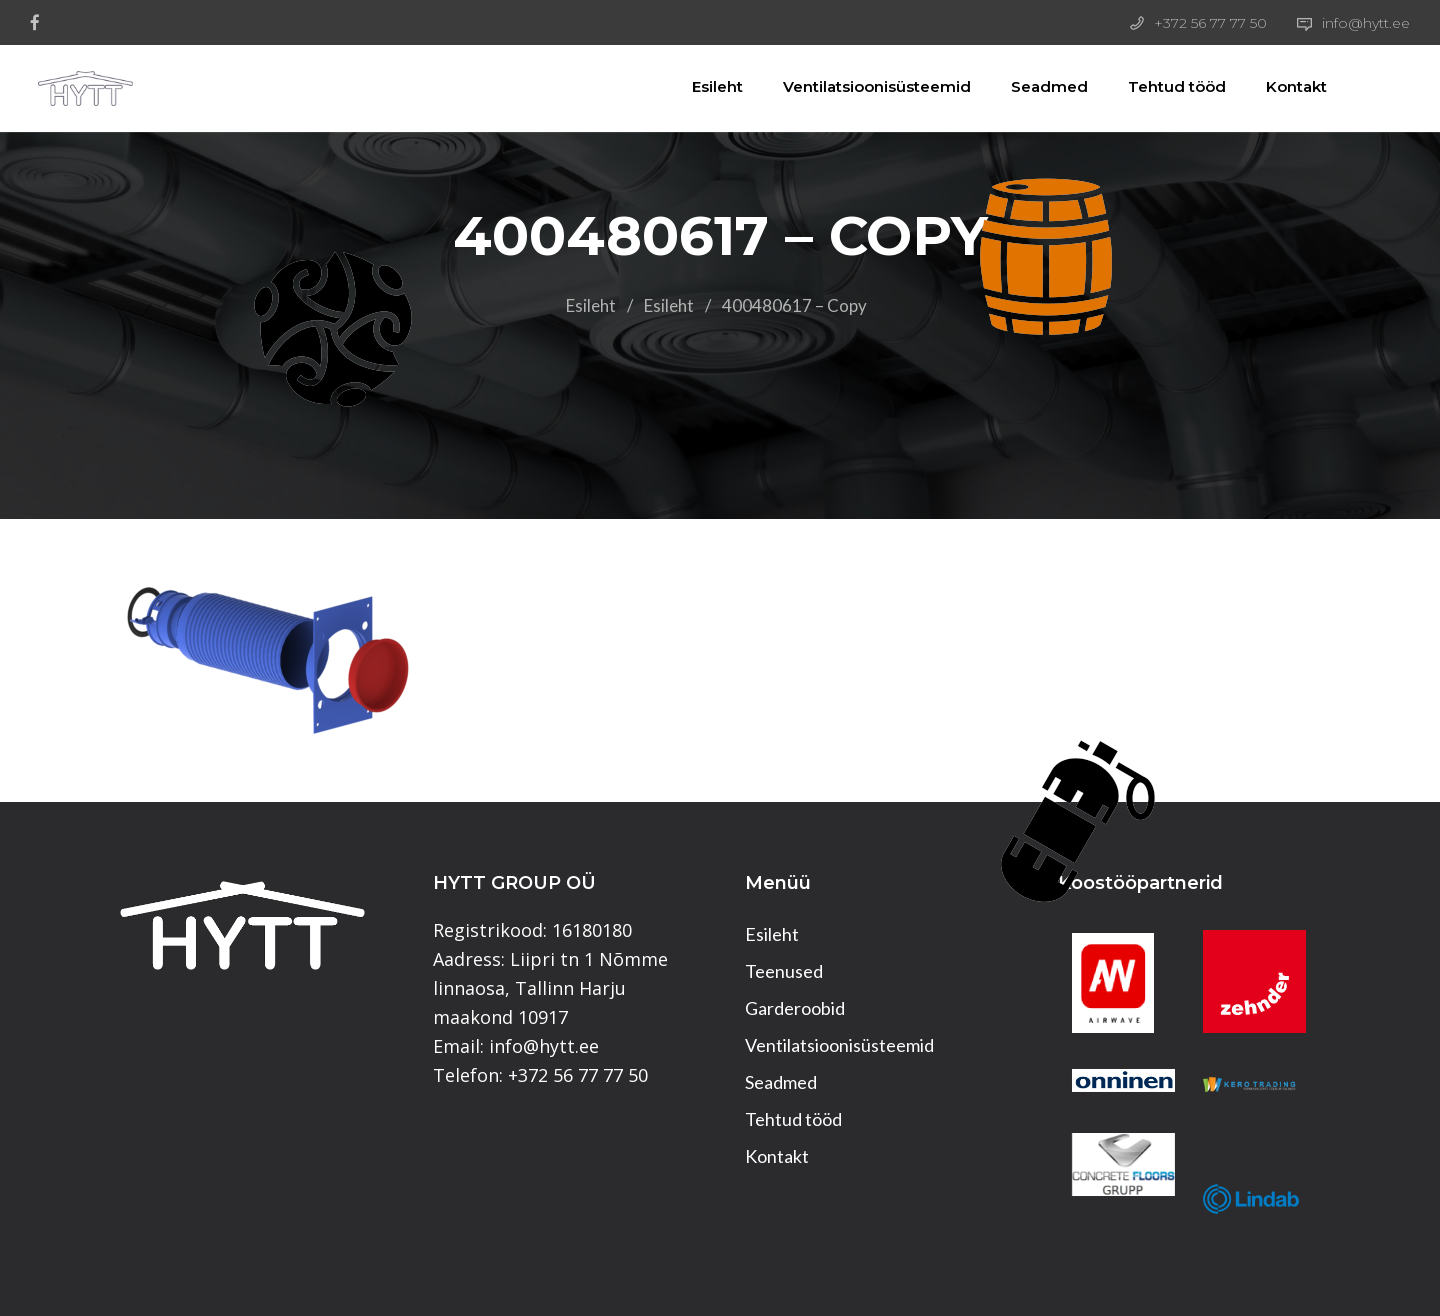 The width and height of the screenshot is (1440, 1316). What do you see at coordinates (1073, 820) in the screenshot?
I see `select flash grenade weapon or equipment` at bounding box center [1073, 820].